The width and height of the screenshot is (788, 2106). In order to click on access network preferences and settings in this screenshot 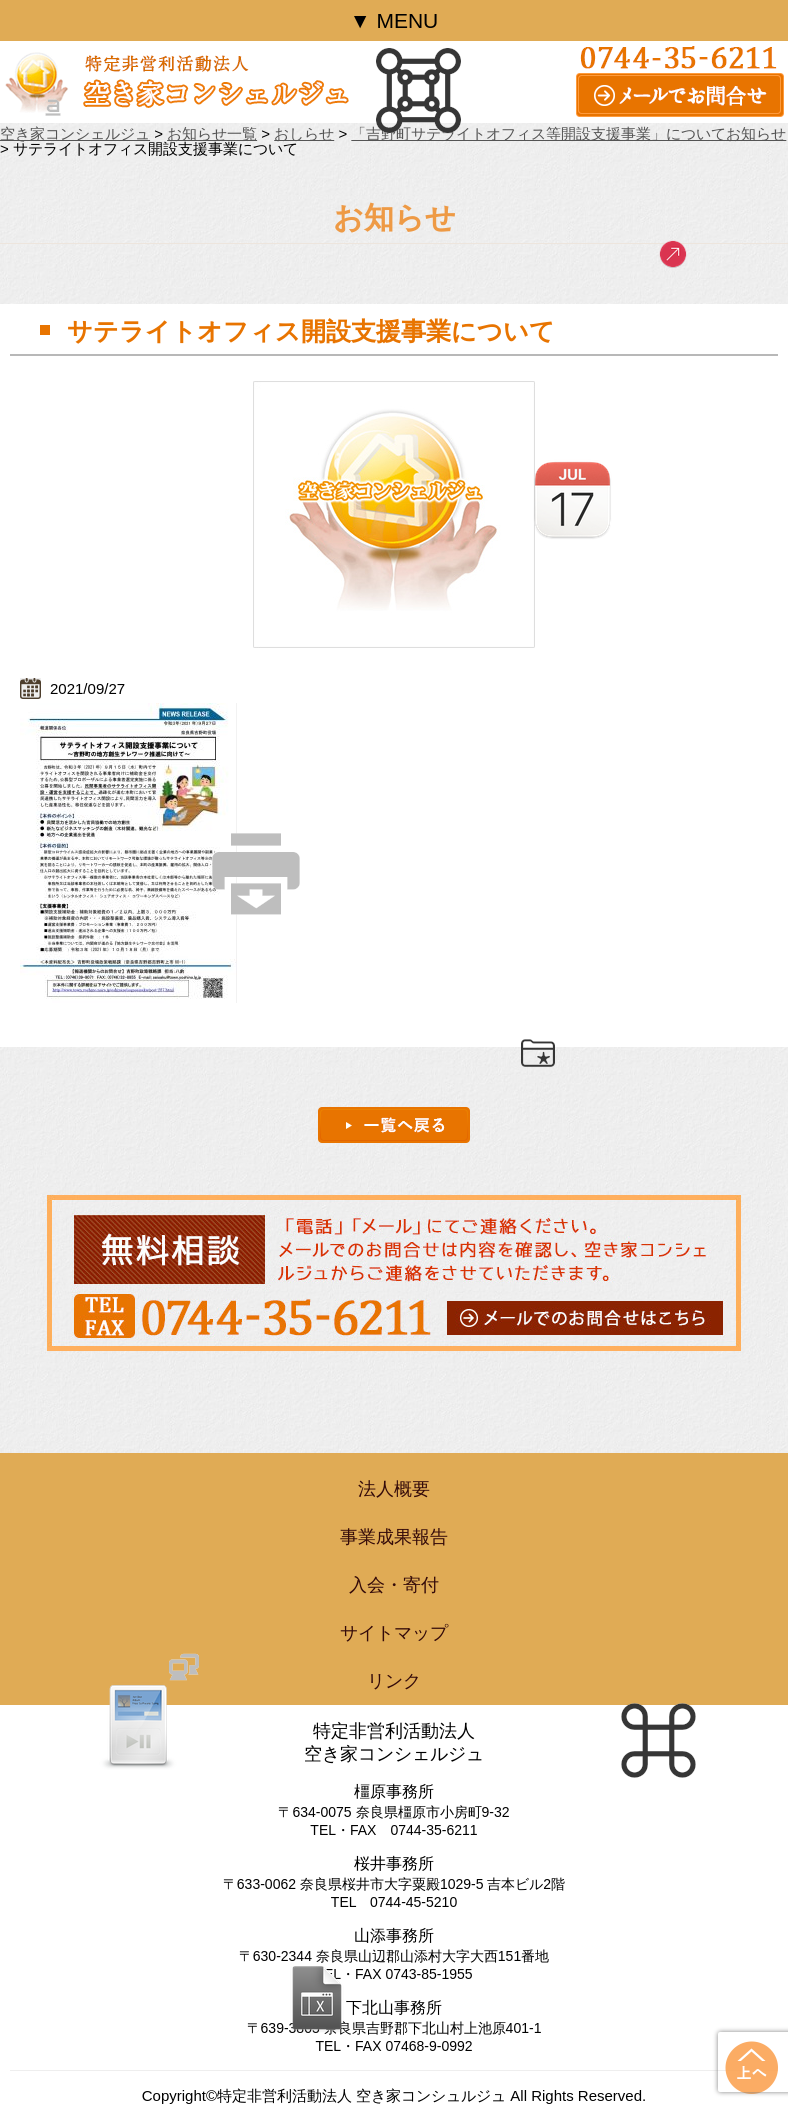, I will do `click(184, 1667)`.